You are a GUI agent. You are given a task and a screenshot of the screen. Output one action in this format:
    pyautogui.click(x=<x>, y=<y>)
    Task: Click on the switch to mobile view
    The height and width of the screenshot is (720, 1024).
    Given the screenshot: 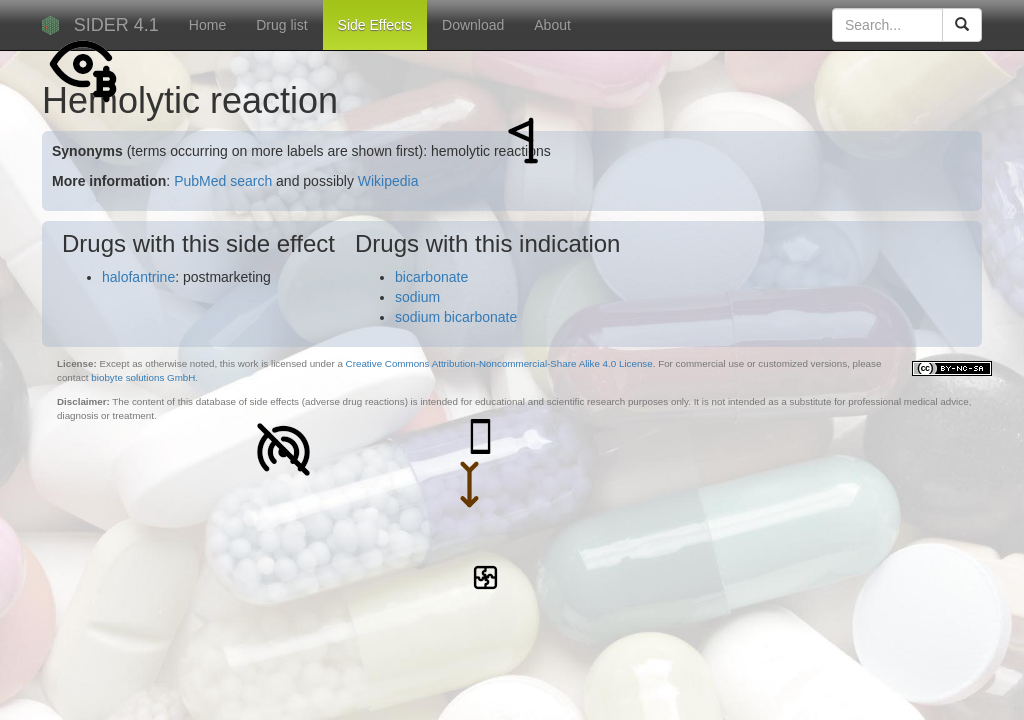 What is the action you would take?
    pyautogui.click(x=480, y=436)
    